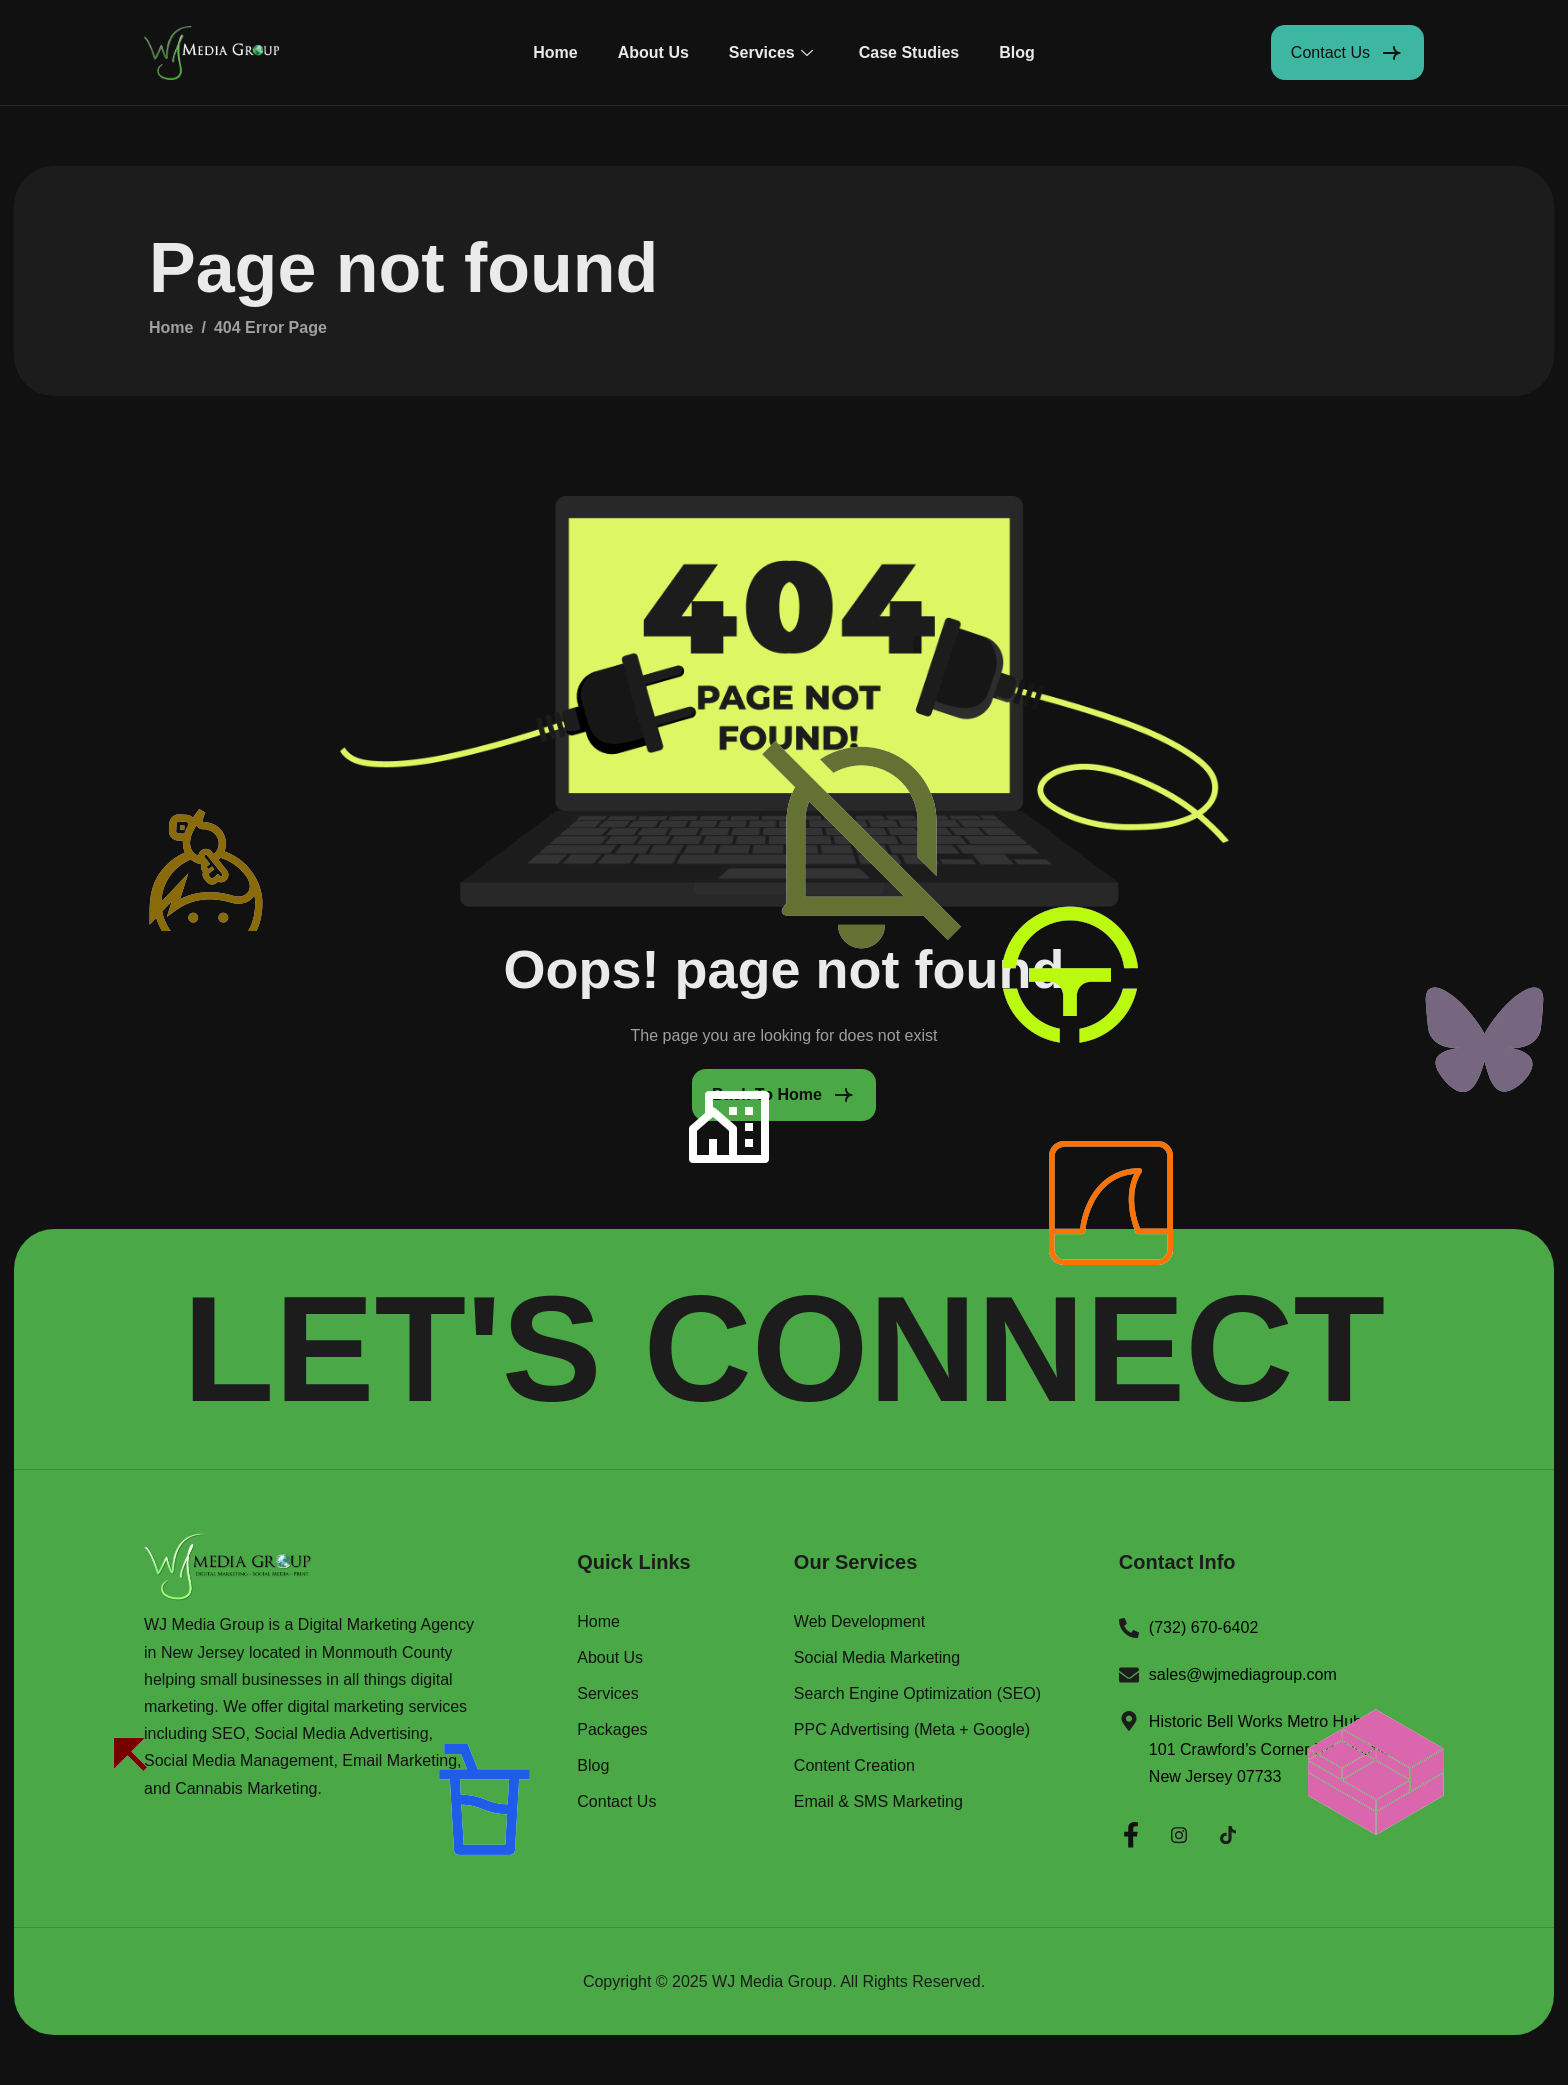 Image resolution: width=1568 pixels, height=2085 pixels. I want to click on navigate back and up in hierarchy, so click(130, 1754).